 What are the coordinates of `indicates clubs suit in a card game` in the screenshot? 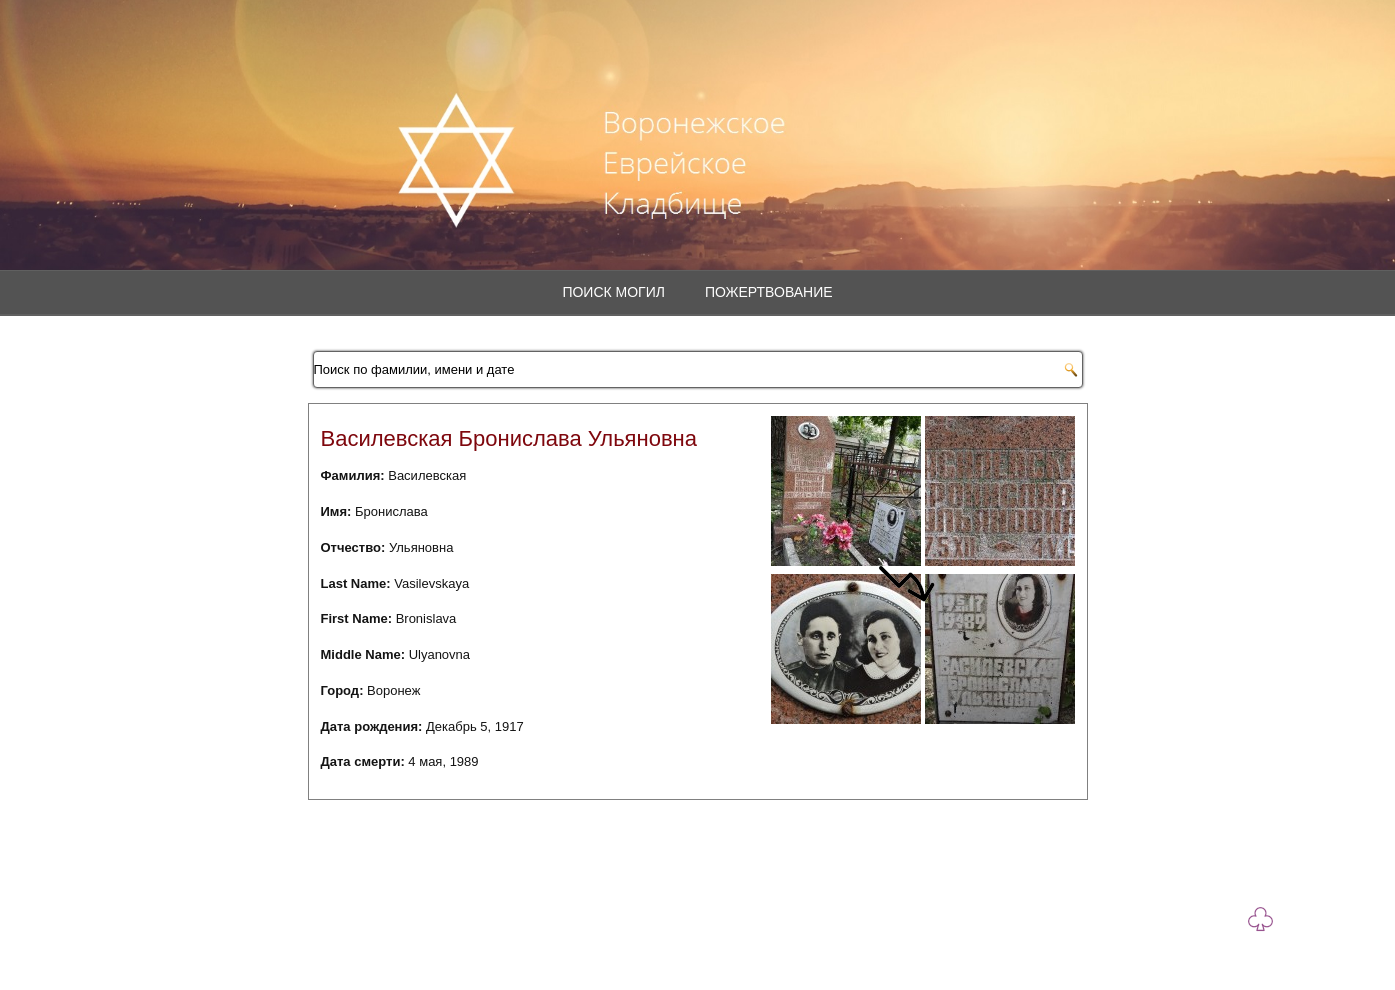 It's located at (1260, 919).